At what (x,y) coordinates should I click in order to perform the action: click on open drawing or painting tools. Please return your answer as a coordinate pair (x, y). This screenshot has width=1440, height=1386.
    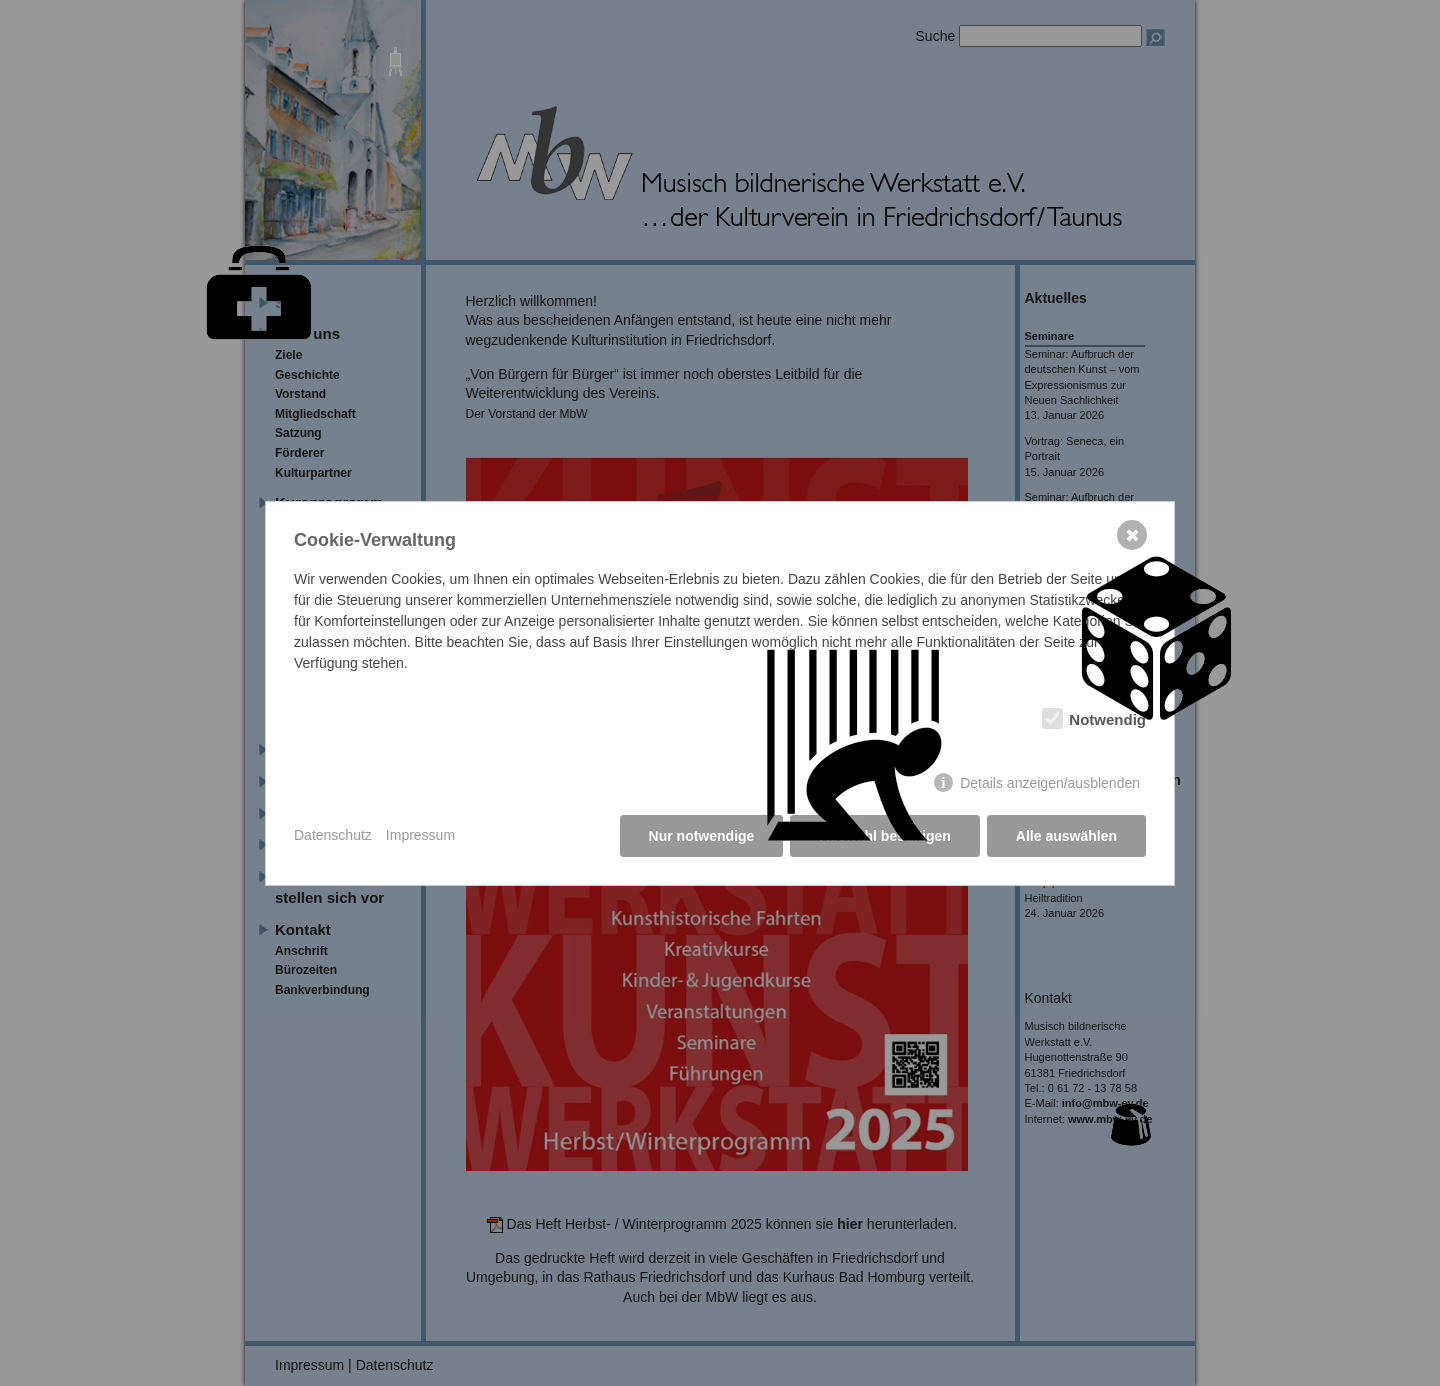
    Looking at the image, I should click on (395, 61).